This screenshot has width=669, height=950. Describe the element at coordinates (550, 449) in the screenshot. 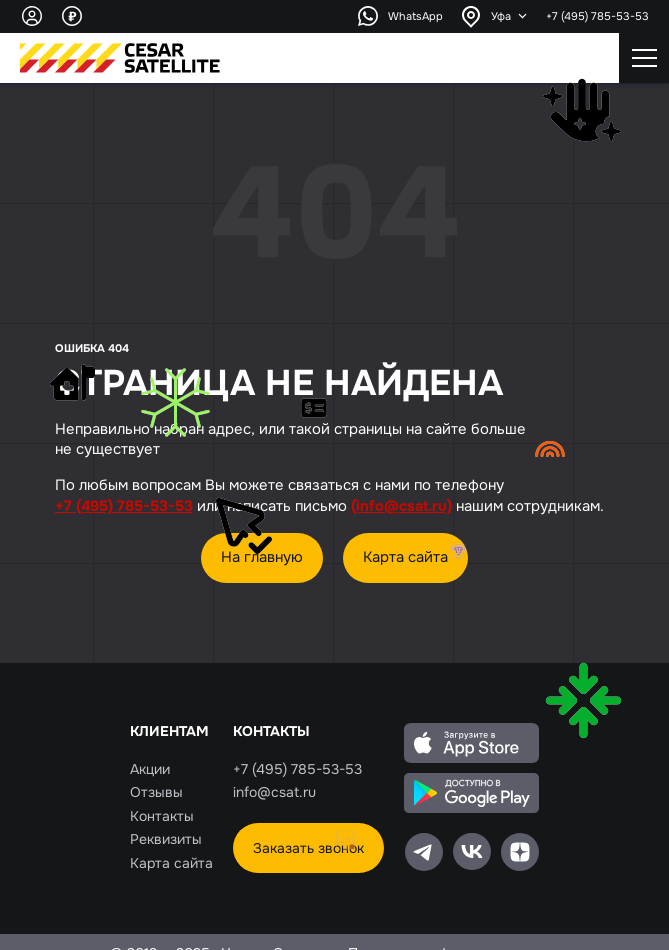

I see `indicates pride or LGBTQ+ related content` at that location.